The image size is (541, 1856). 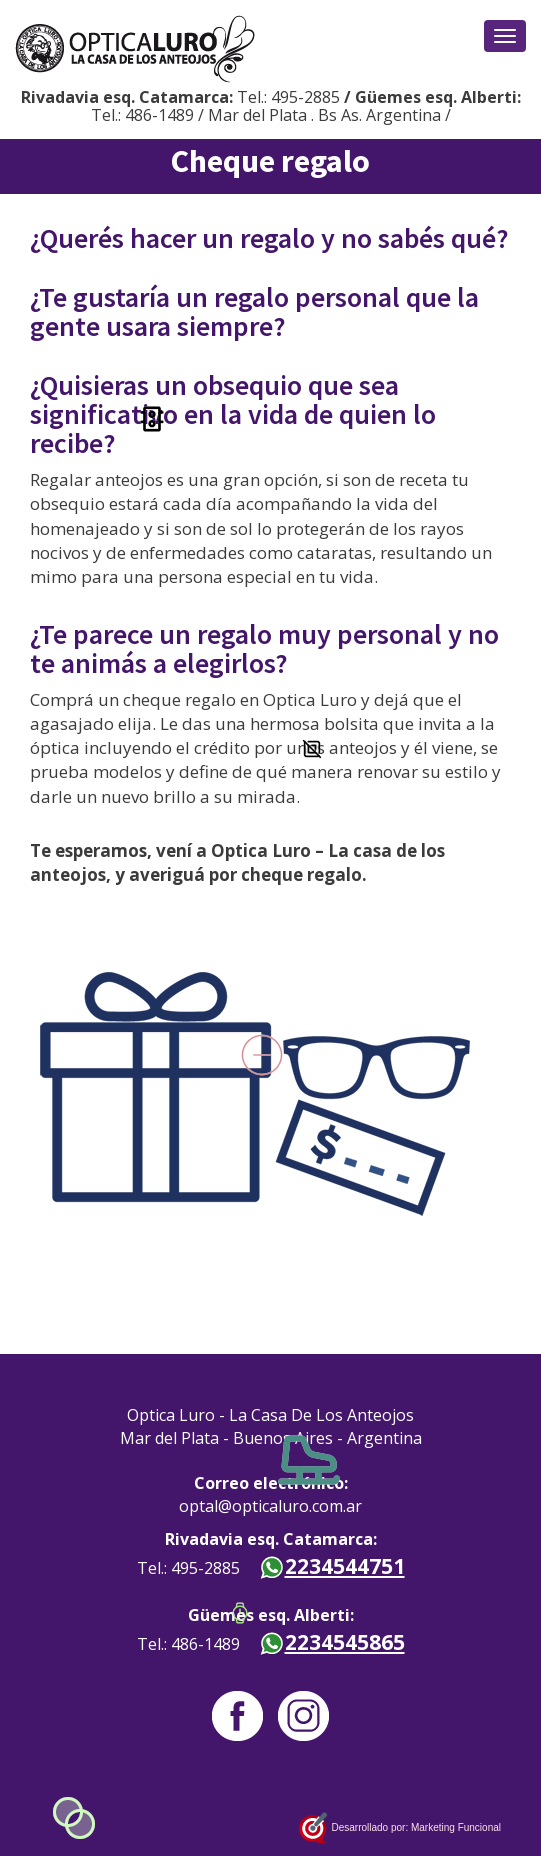 What do you see at coordinates (152, 419) in the screenshot?
I see `traffic light or signal indicator` at bounding box center [152, 419].